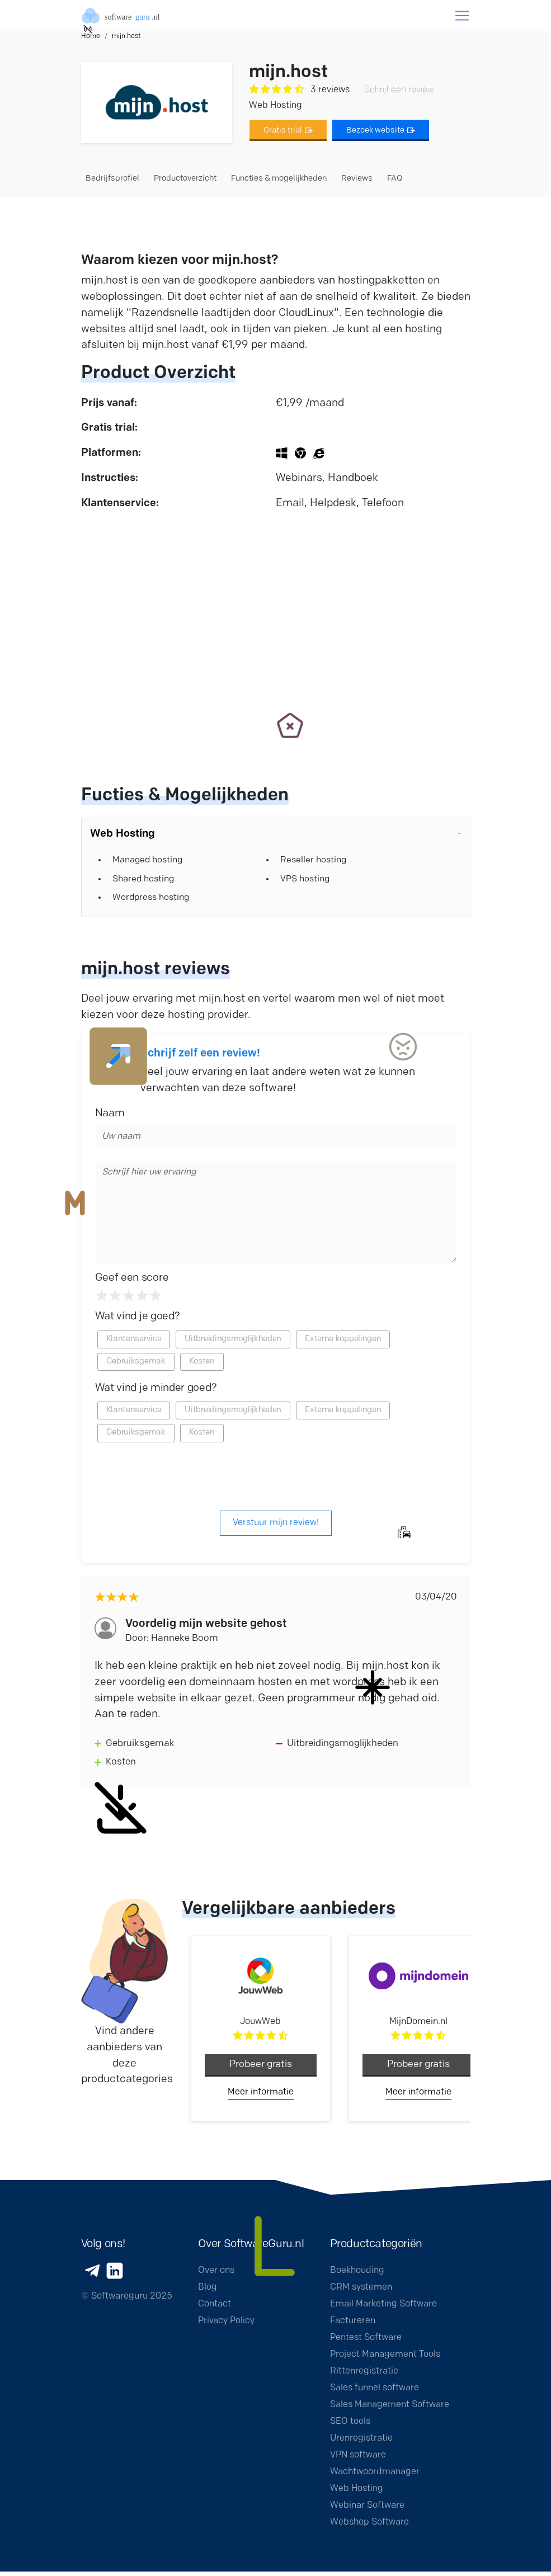 The width and height of the screenshot is (551, 2576). I want to click on react with anger to a post or message, so click(403, 1046).